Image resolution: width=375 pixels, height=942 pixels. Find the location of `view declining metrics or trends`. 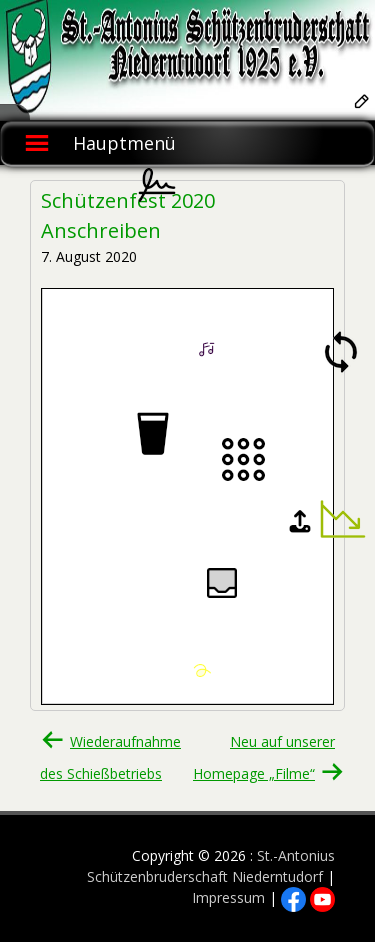

view declining metrics or trends is located at coordinates (343, 519).